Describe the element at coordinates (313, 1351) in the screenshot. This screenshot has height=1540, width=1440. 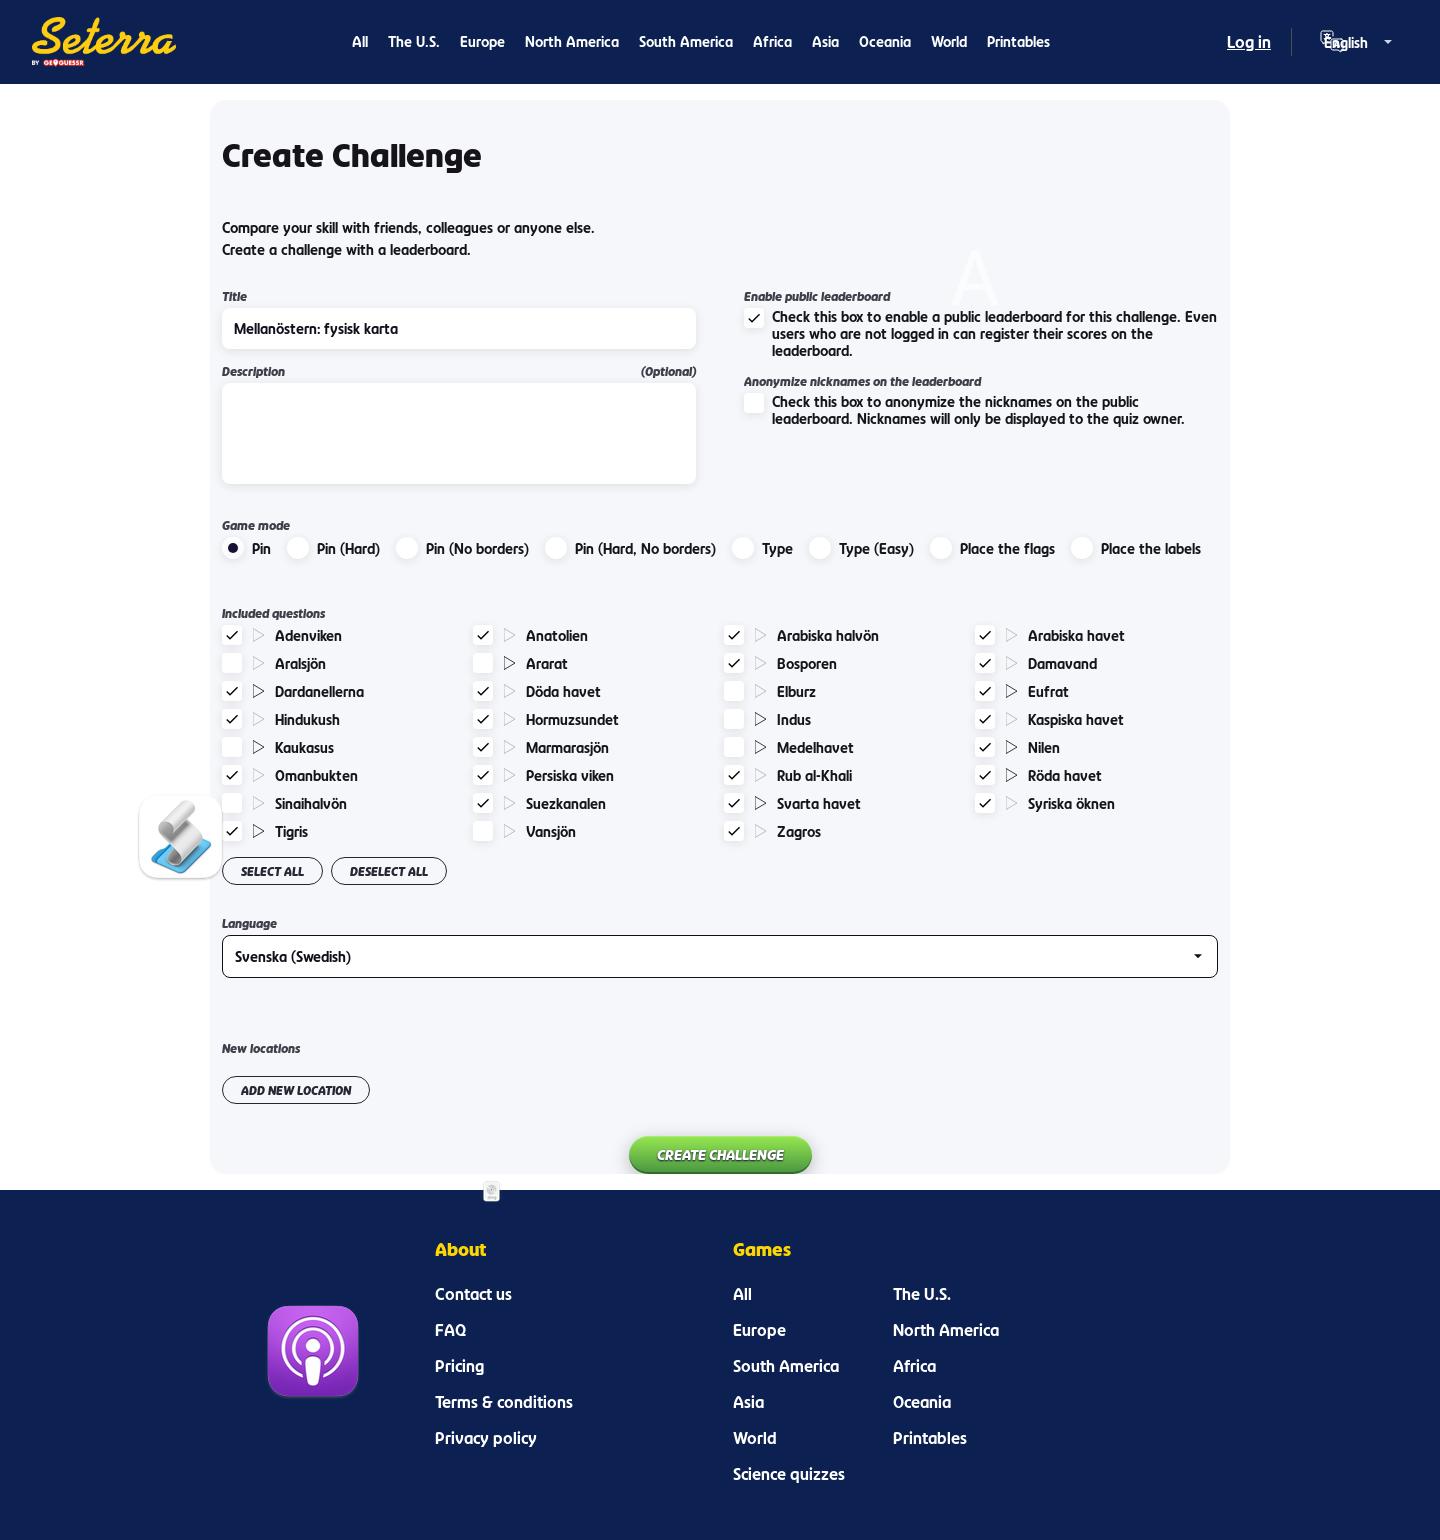
I see `open the podcasts app` at that location.